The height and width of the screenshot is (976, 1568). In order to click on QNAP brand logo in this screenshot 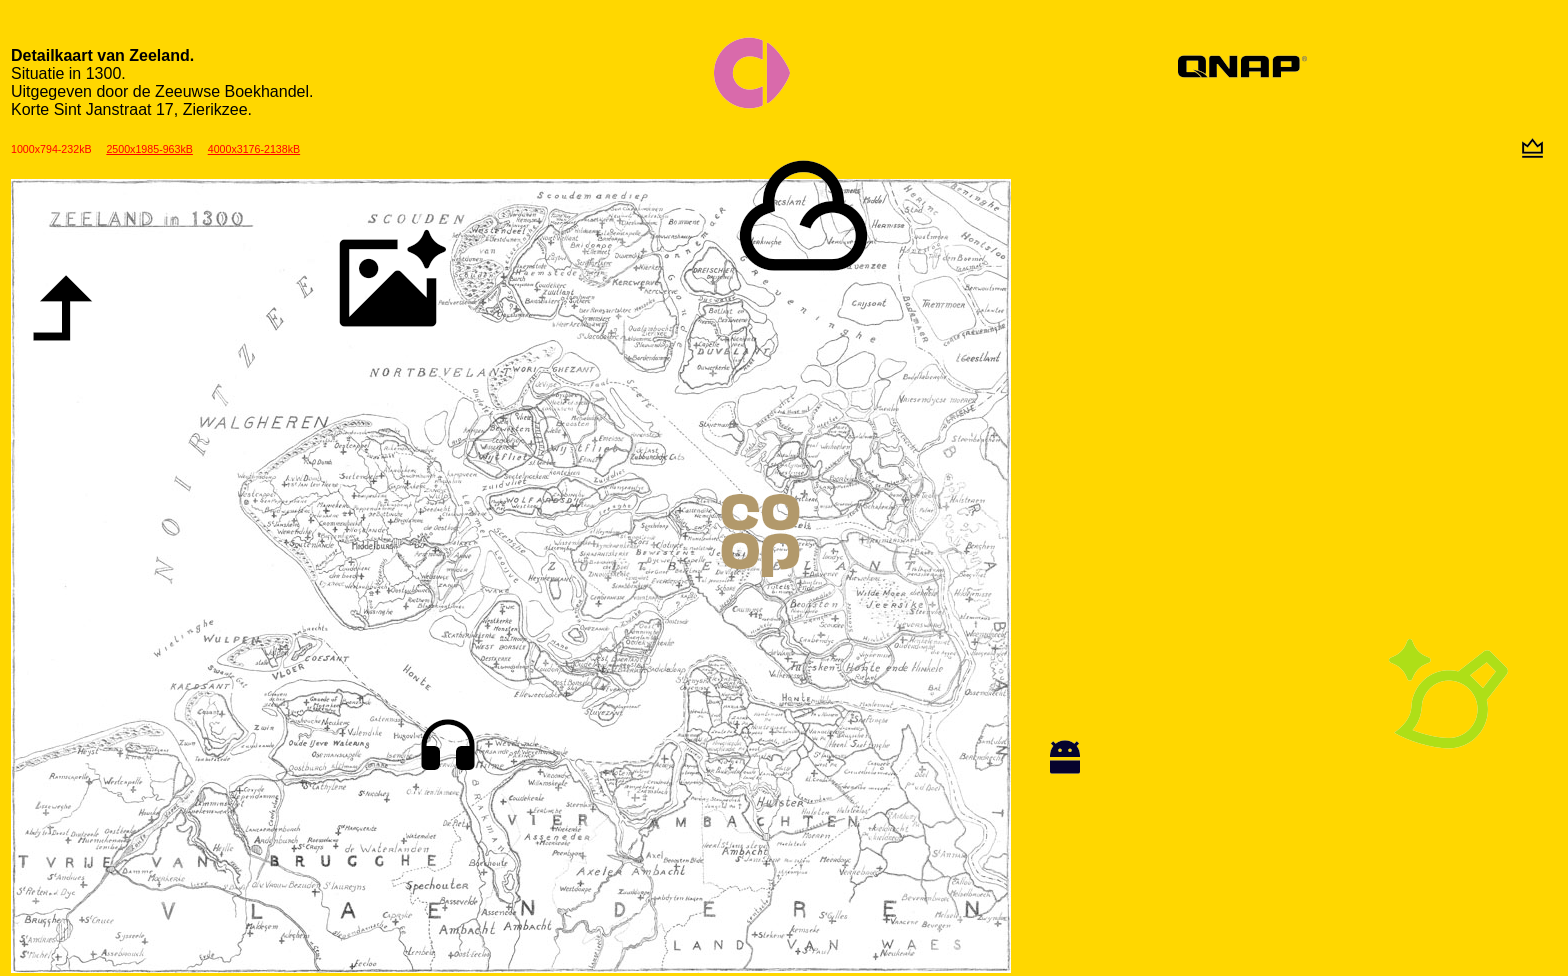, I will do `click(1242, 66)`.